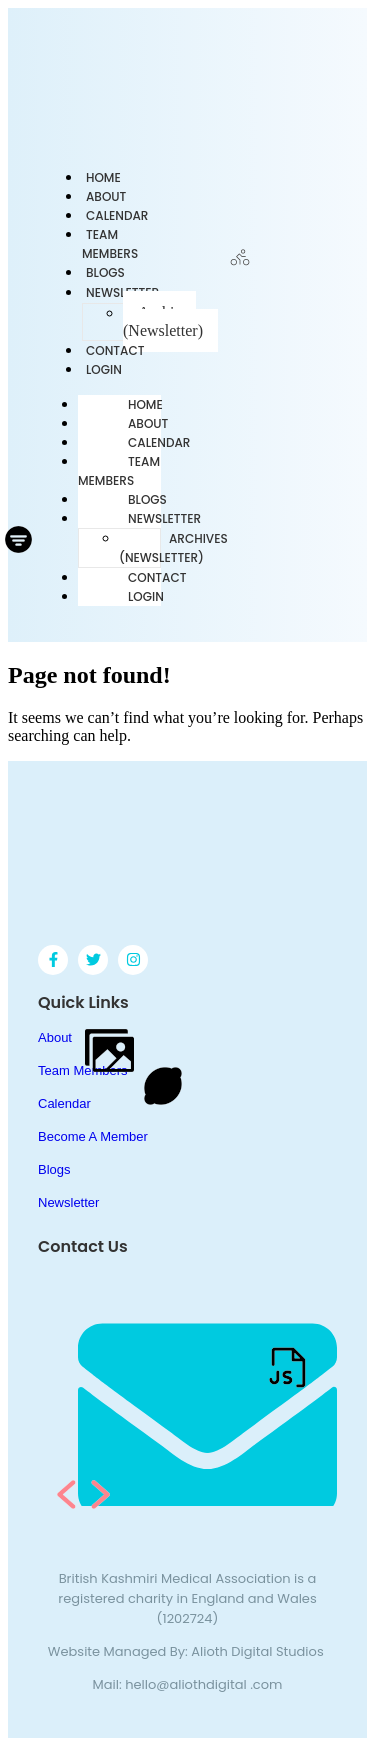 The width and height of the screenshot is (375, 1745). Describe the element at coordinates (240, 258) in the screenshot. I see `access cycling or bike-related features` at that location.